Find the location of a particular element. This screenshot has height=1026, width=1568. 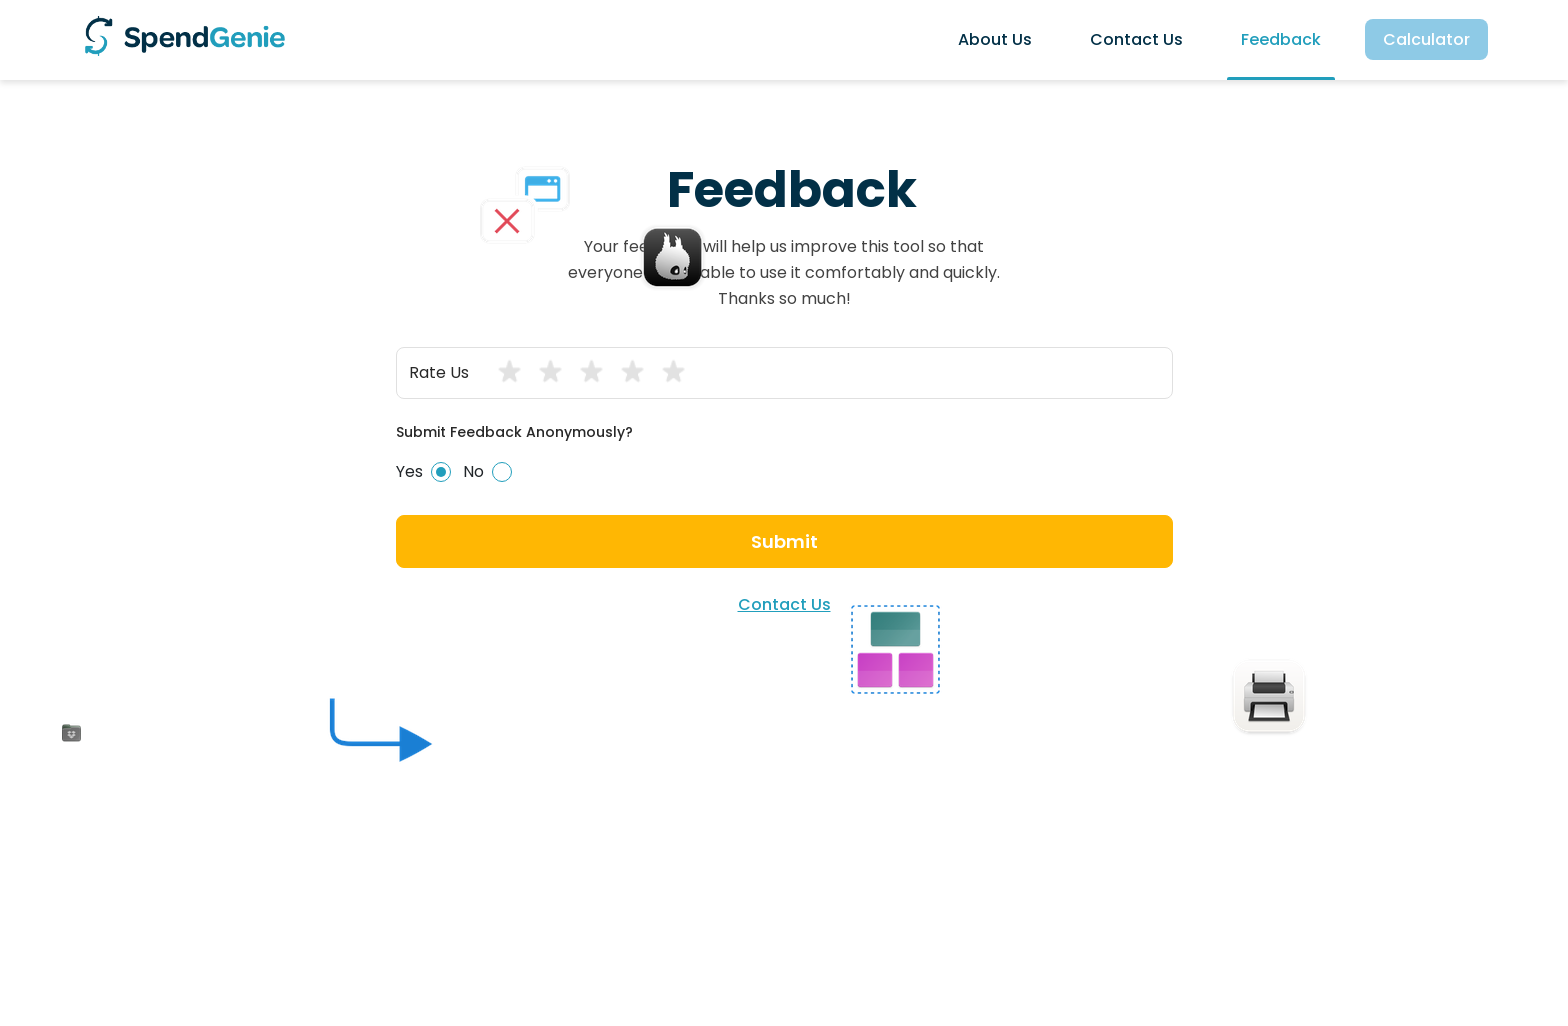

launch the badland game app is located at coordinates (672, 257).